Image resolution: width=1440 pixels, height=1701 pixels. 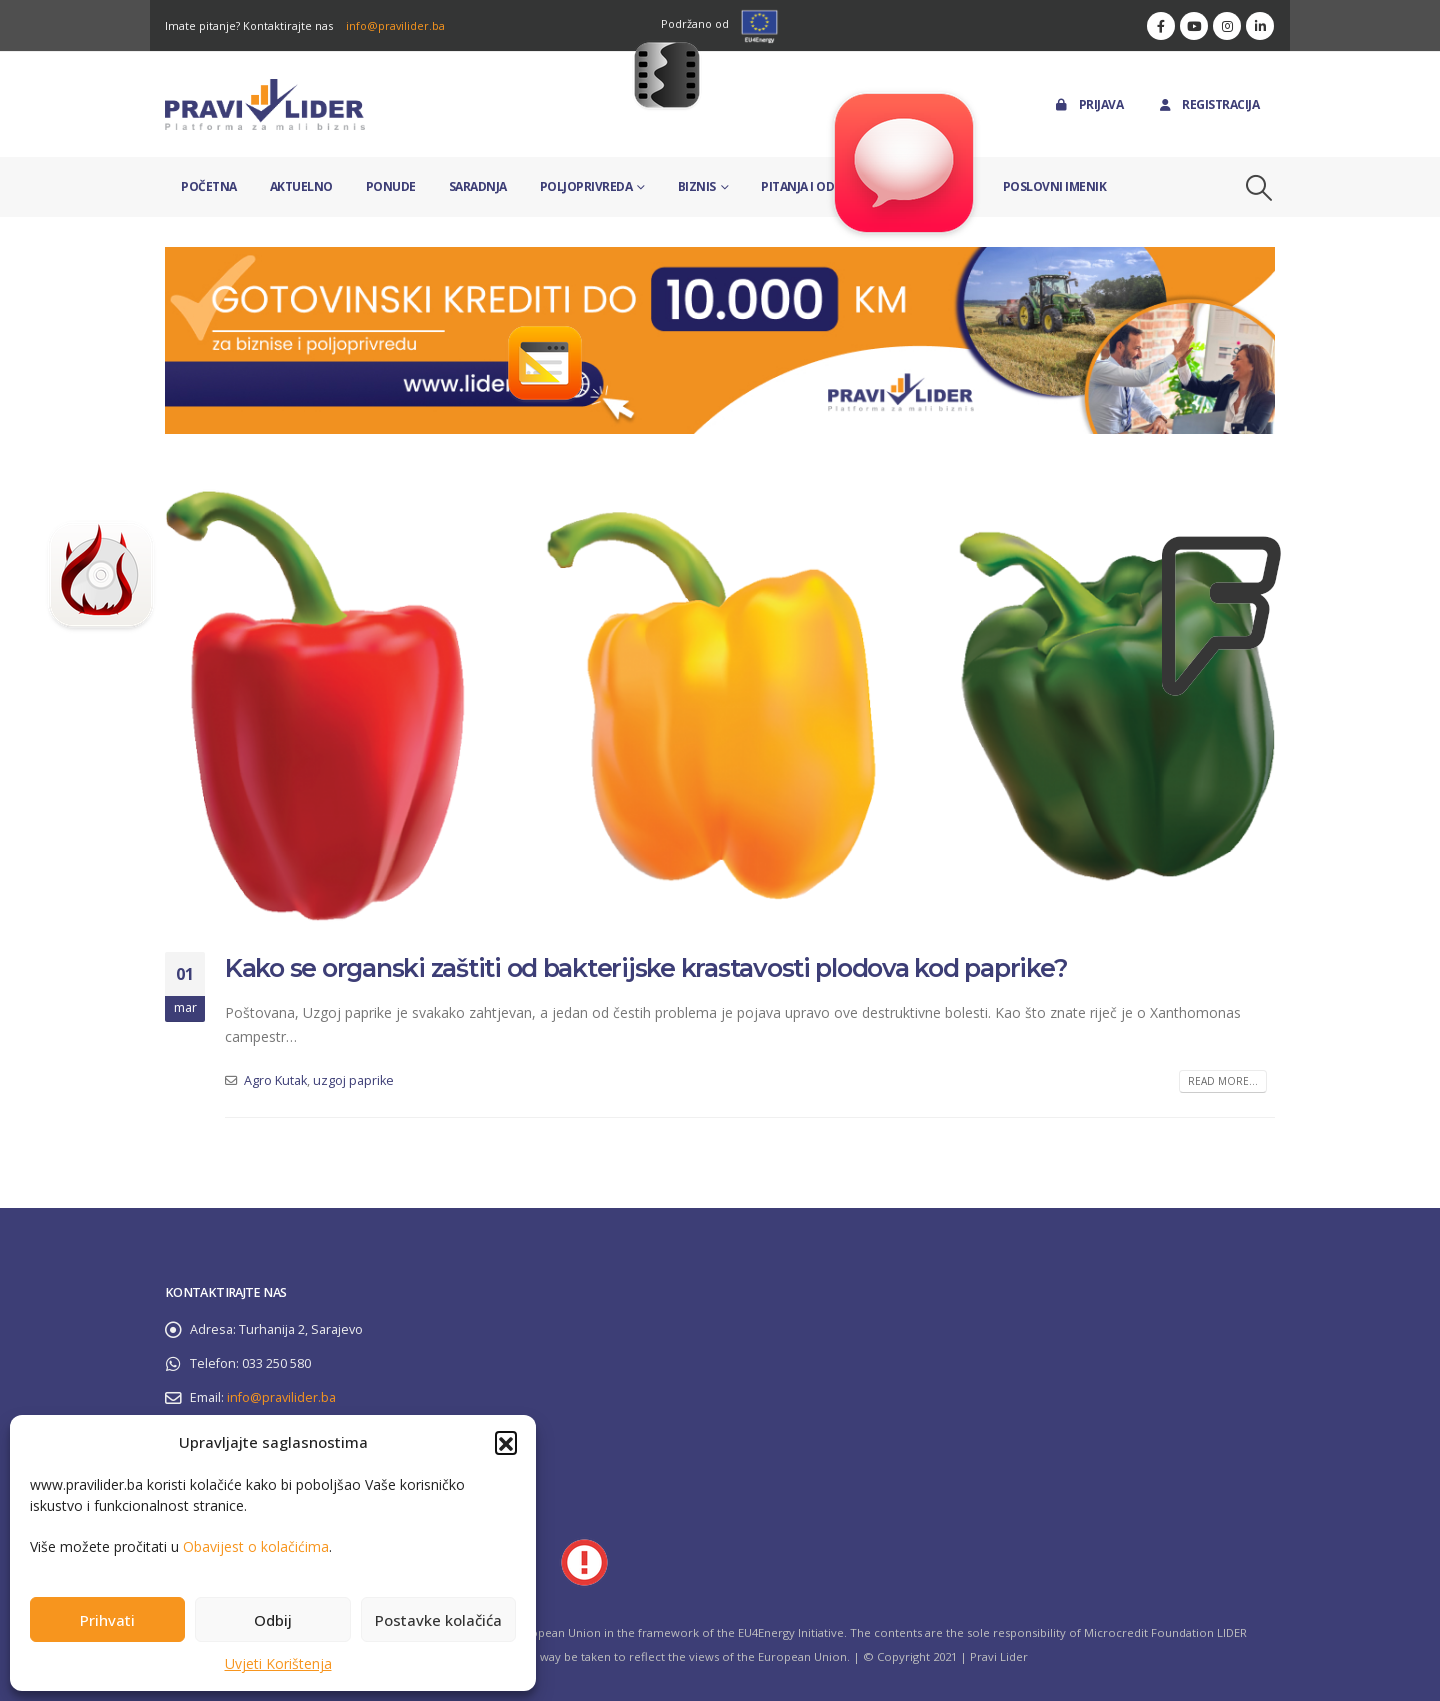 What do you see at coordinates (904, 163) in the screenshot?
I see `open empathy messaging app` at bounding box center [904, 163].